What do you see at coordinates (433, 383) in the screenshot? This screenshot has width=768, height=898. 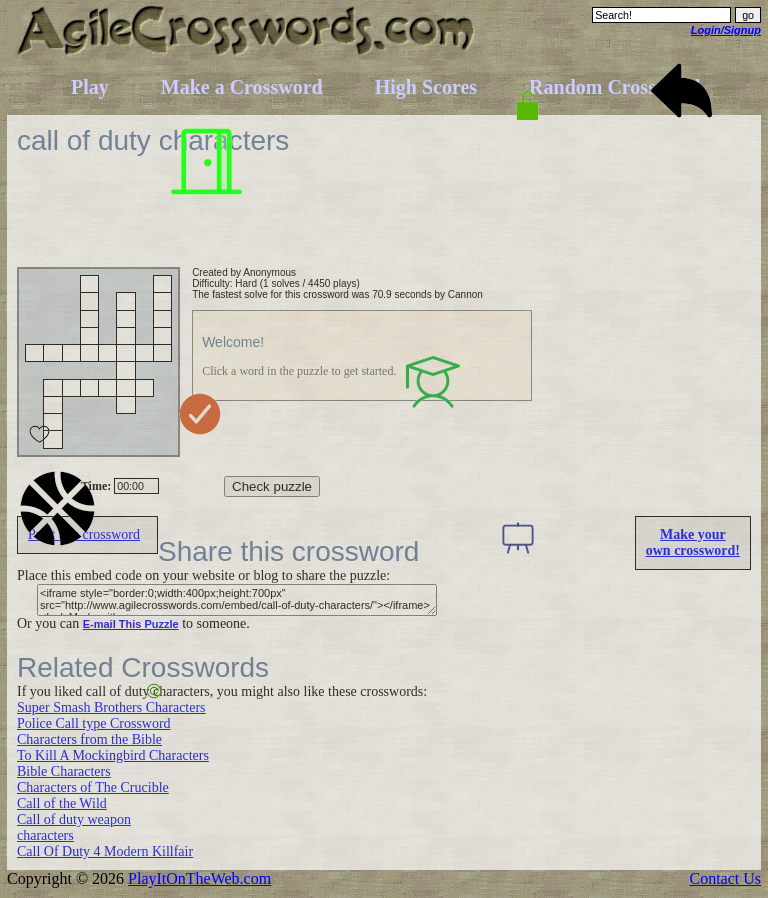 I see `view student profile or account` at bounding box center [433, 383].